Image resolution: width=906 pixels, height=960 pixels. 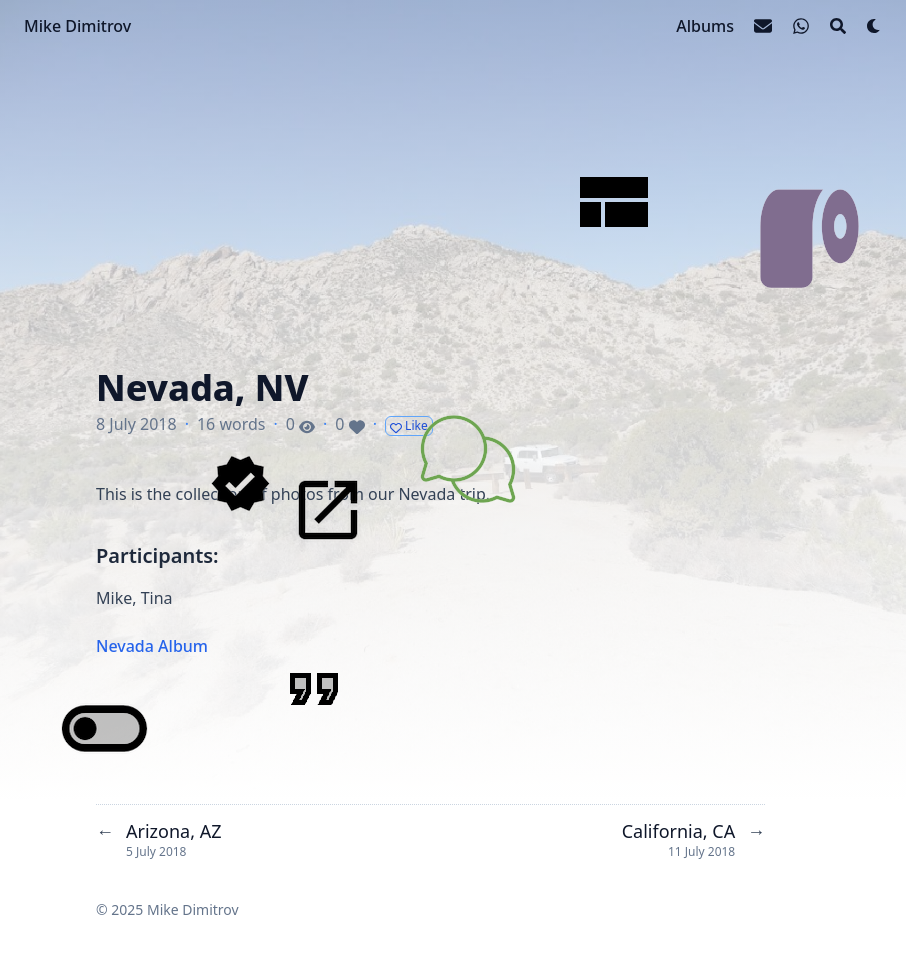 What do you see at coordinates (328, 510) in the screenshot?
I see `open link in a new tab or window` at bounding box center [328, 510].